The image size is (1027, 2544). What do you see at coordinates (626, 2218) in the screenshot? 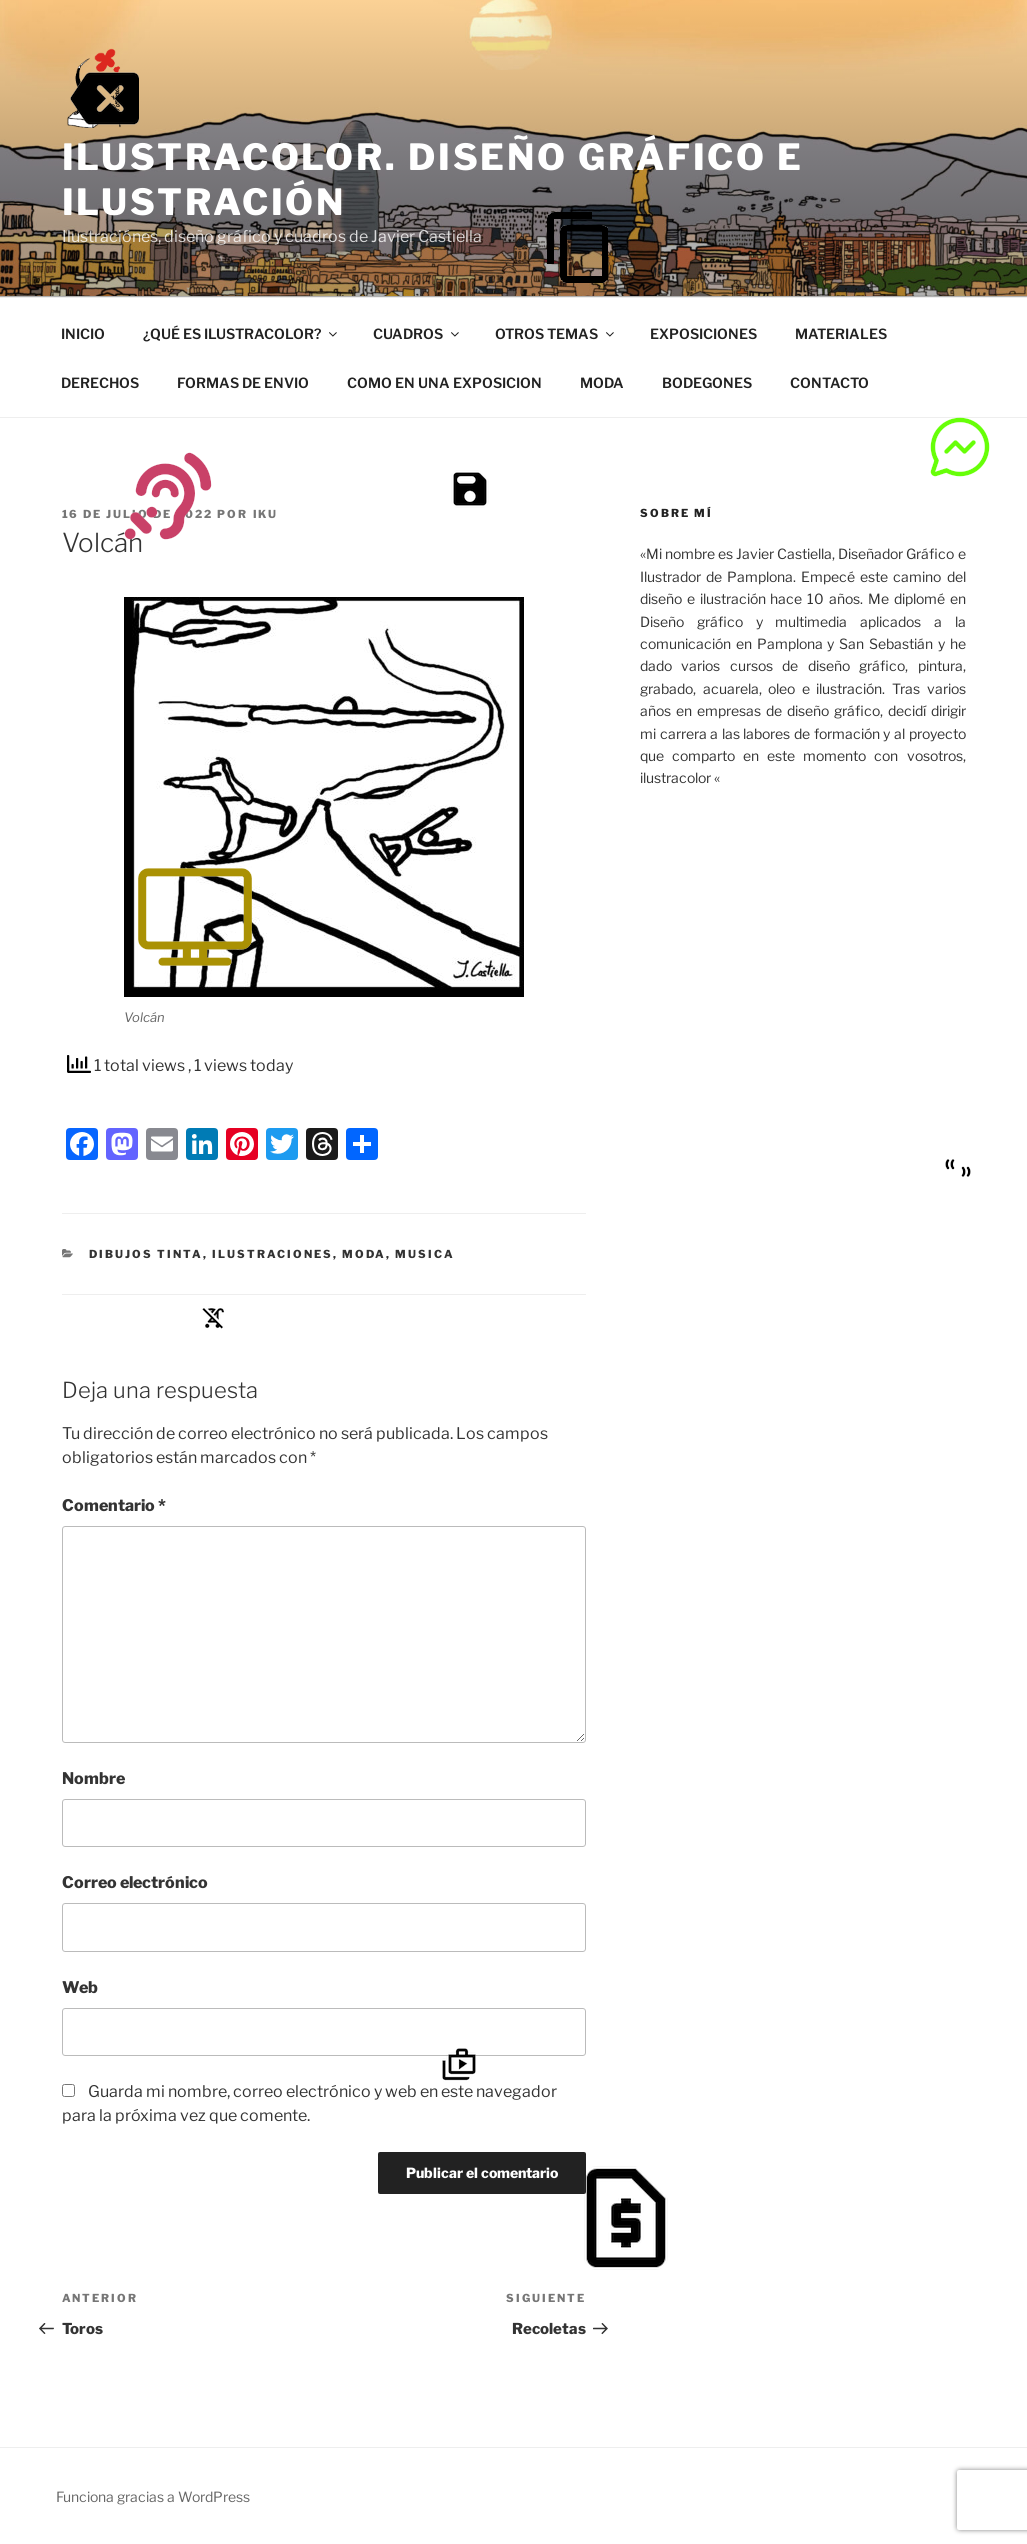
I see `view invoice or billing document` at bounding box center [626, 2218].